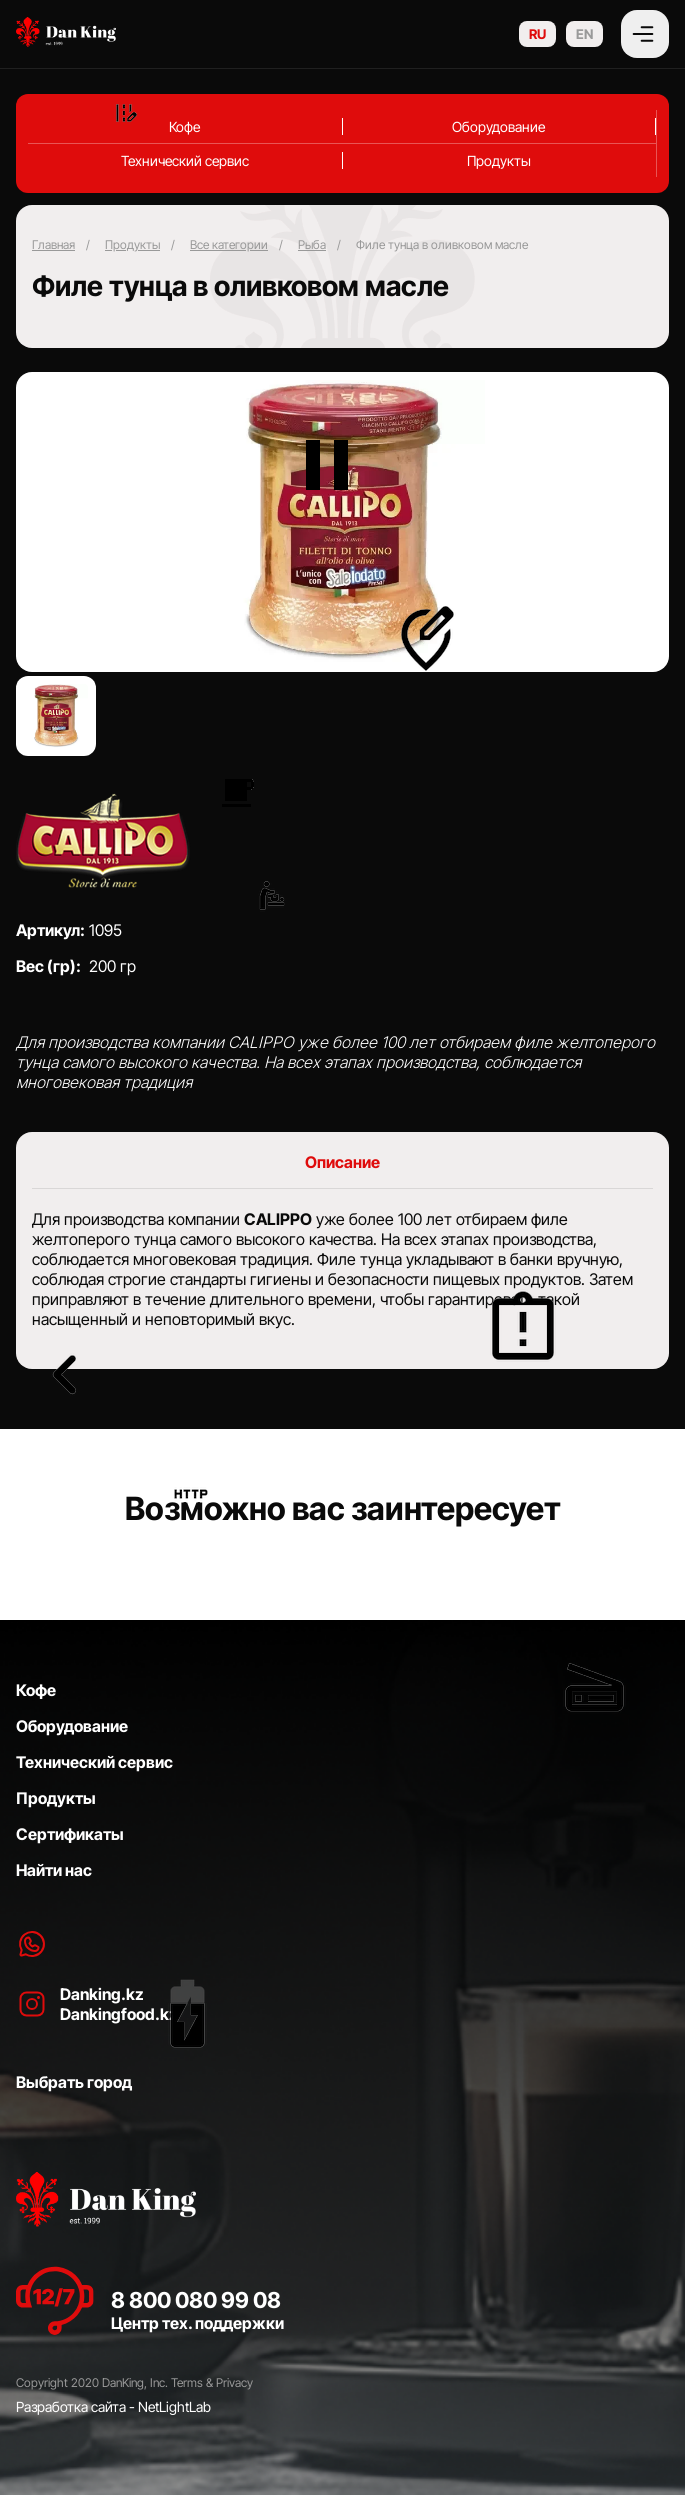 The width and height of the screenshot is (685, 2495). Describe the element at coordinates (272, 896) in the screenshot. I see `indicates baby changing station nearby` at that location.